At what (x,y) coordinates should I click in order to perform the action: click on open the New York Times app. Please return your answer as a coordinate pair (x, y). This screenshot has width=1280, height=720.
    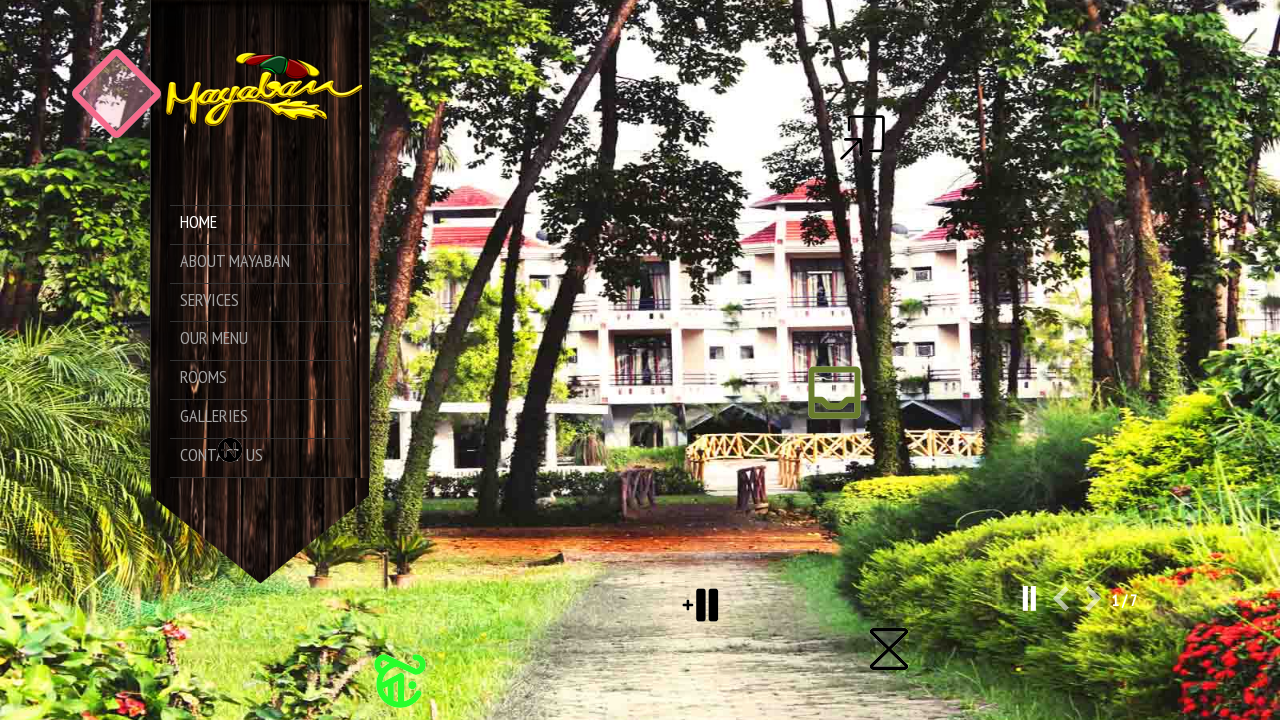
    Looking at the image, I should click on (400, 680).